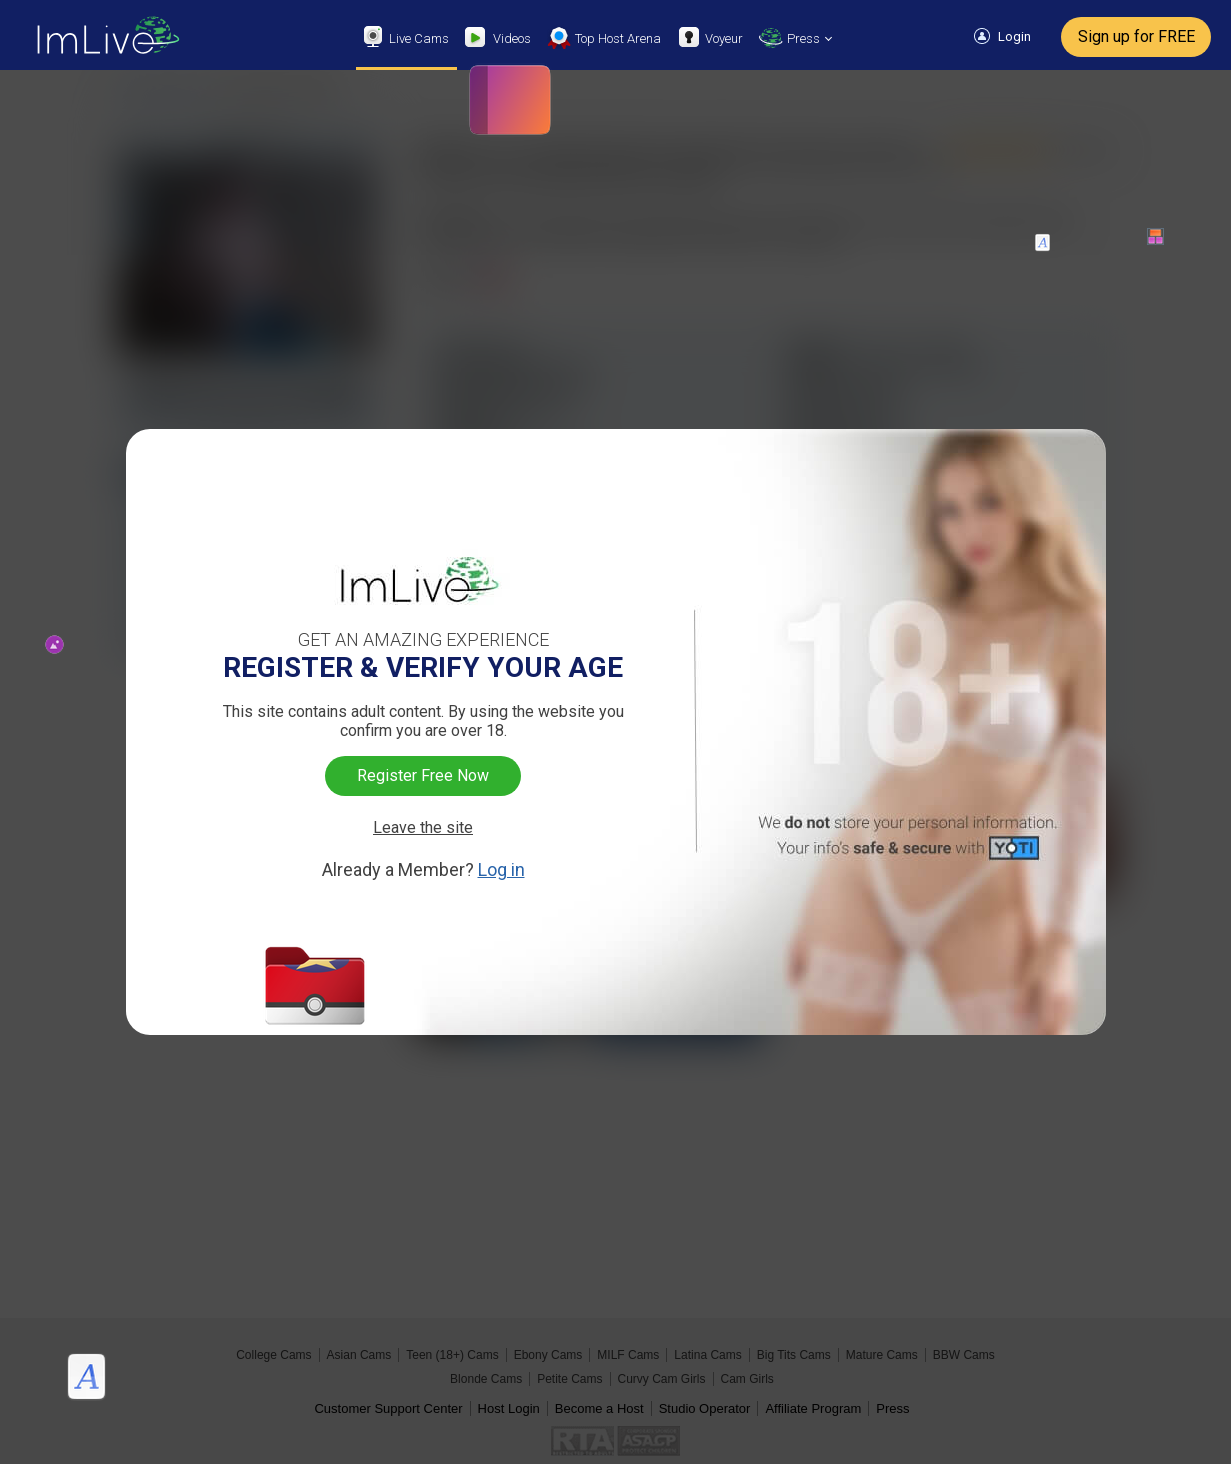 The image size is (1231, 1464). What do you see at coordinates (314, 988) in the screenshot?
I see `open pokémon-themed folder` at bounding box center [314, 988].